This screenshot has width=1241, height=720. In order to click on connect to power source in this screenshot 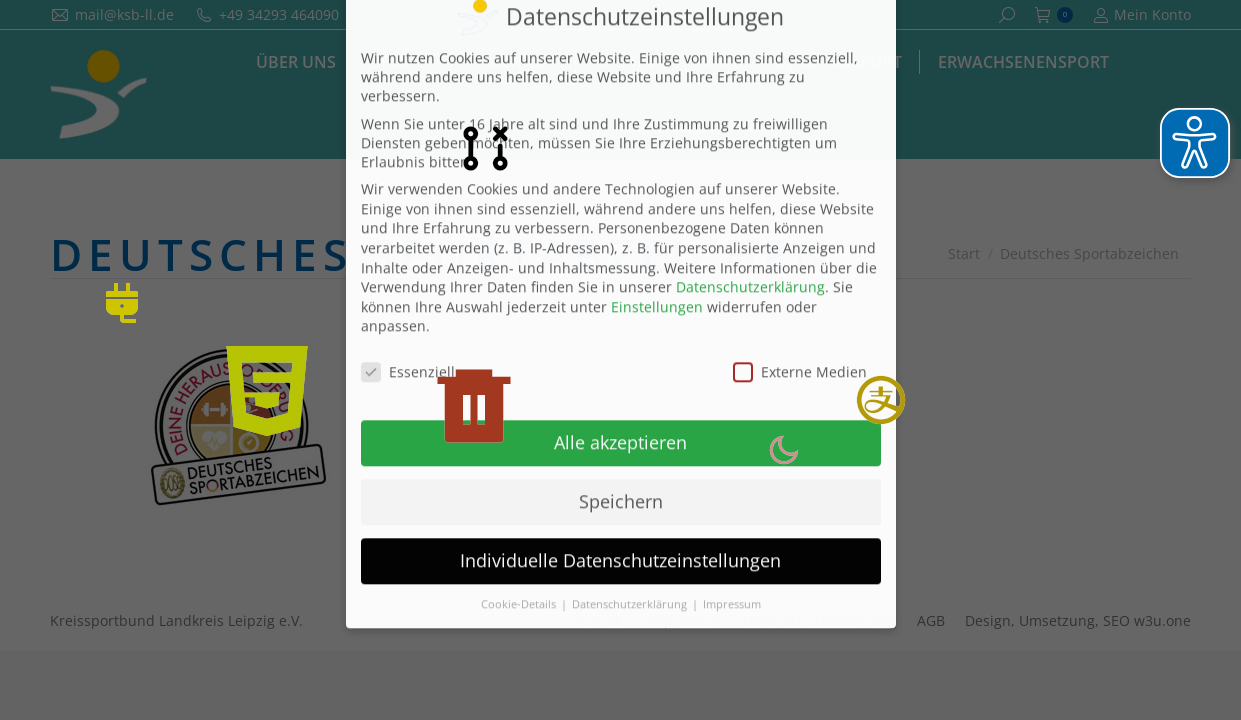, I will do `click(122, 303)`.